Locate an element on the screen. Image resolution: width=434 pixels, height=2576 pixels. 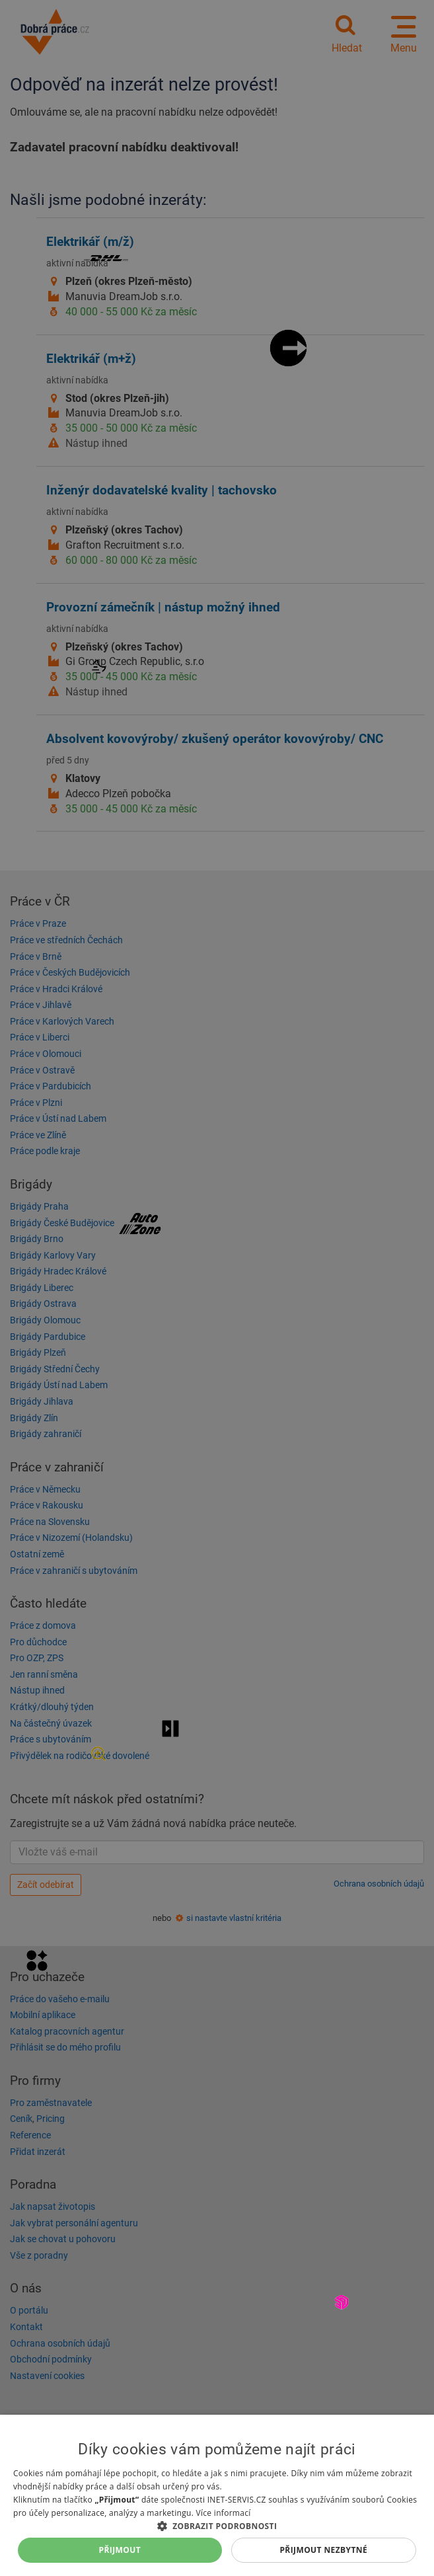
open SketchUp 3D modeling application is located at coordinates (342, 2302).